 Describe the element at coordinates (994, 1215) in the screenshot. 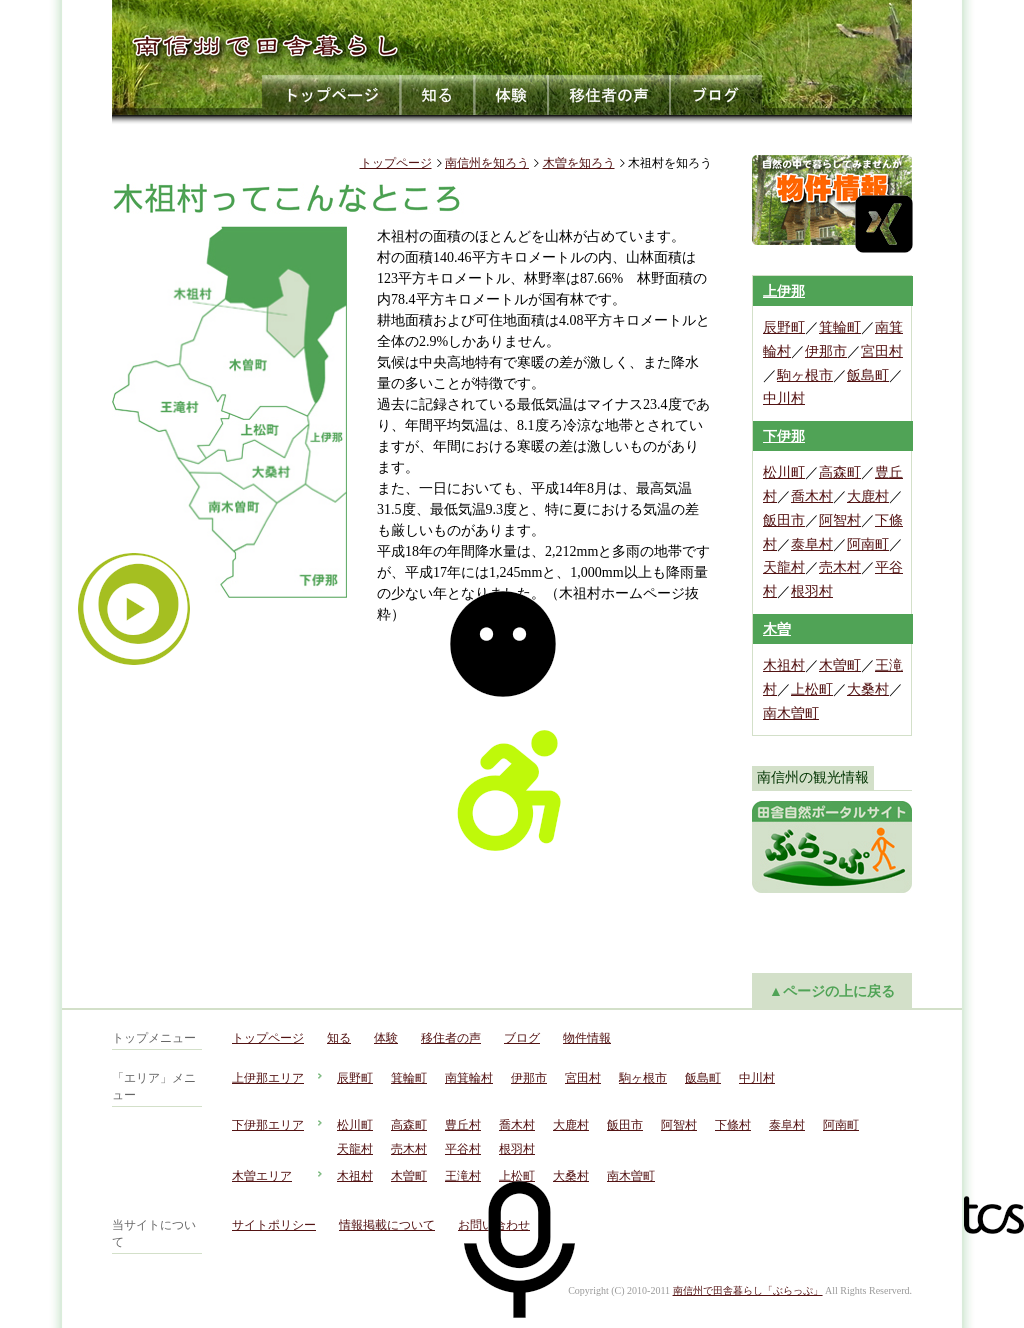

I see `Tata Consultancy Services company logo` at that location.